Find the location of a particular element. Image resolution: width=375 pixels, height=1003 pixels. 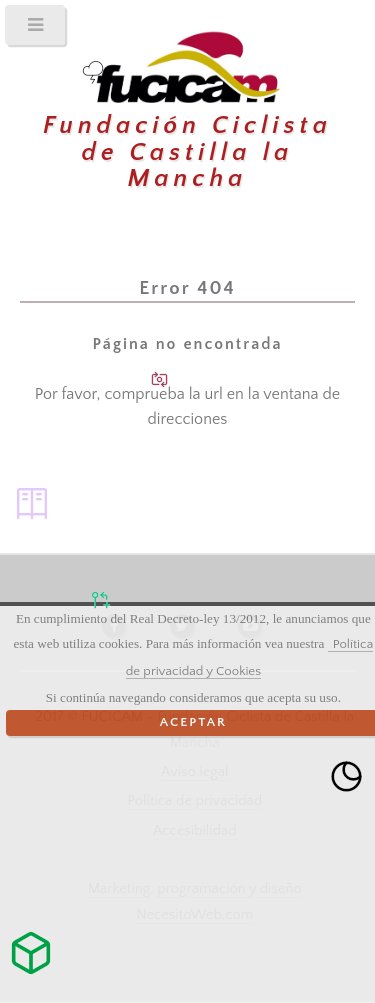

switch between front and rear camera is located at coordinates (159, 379).